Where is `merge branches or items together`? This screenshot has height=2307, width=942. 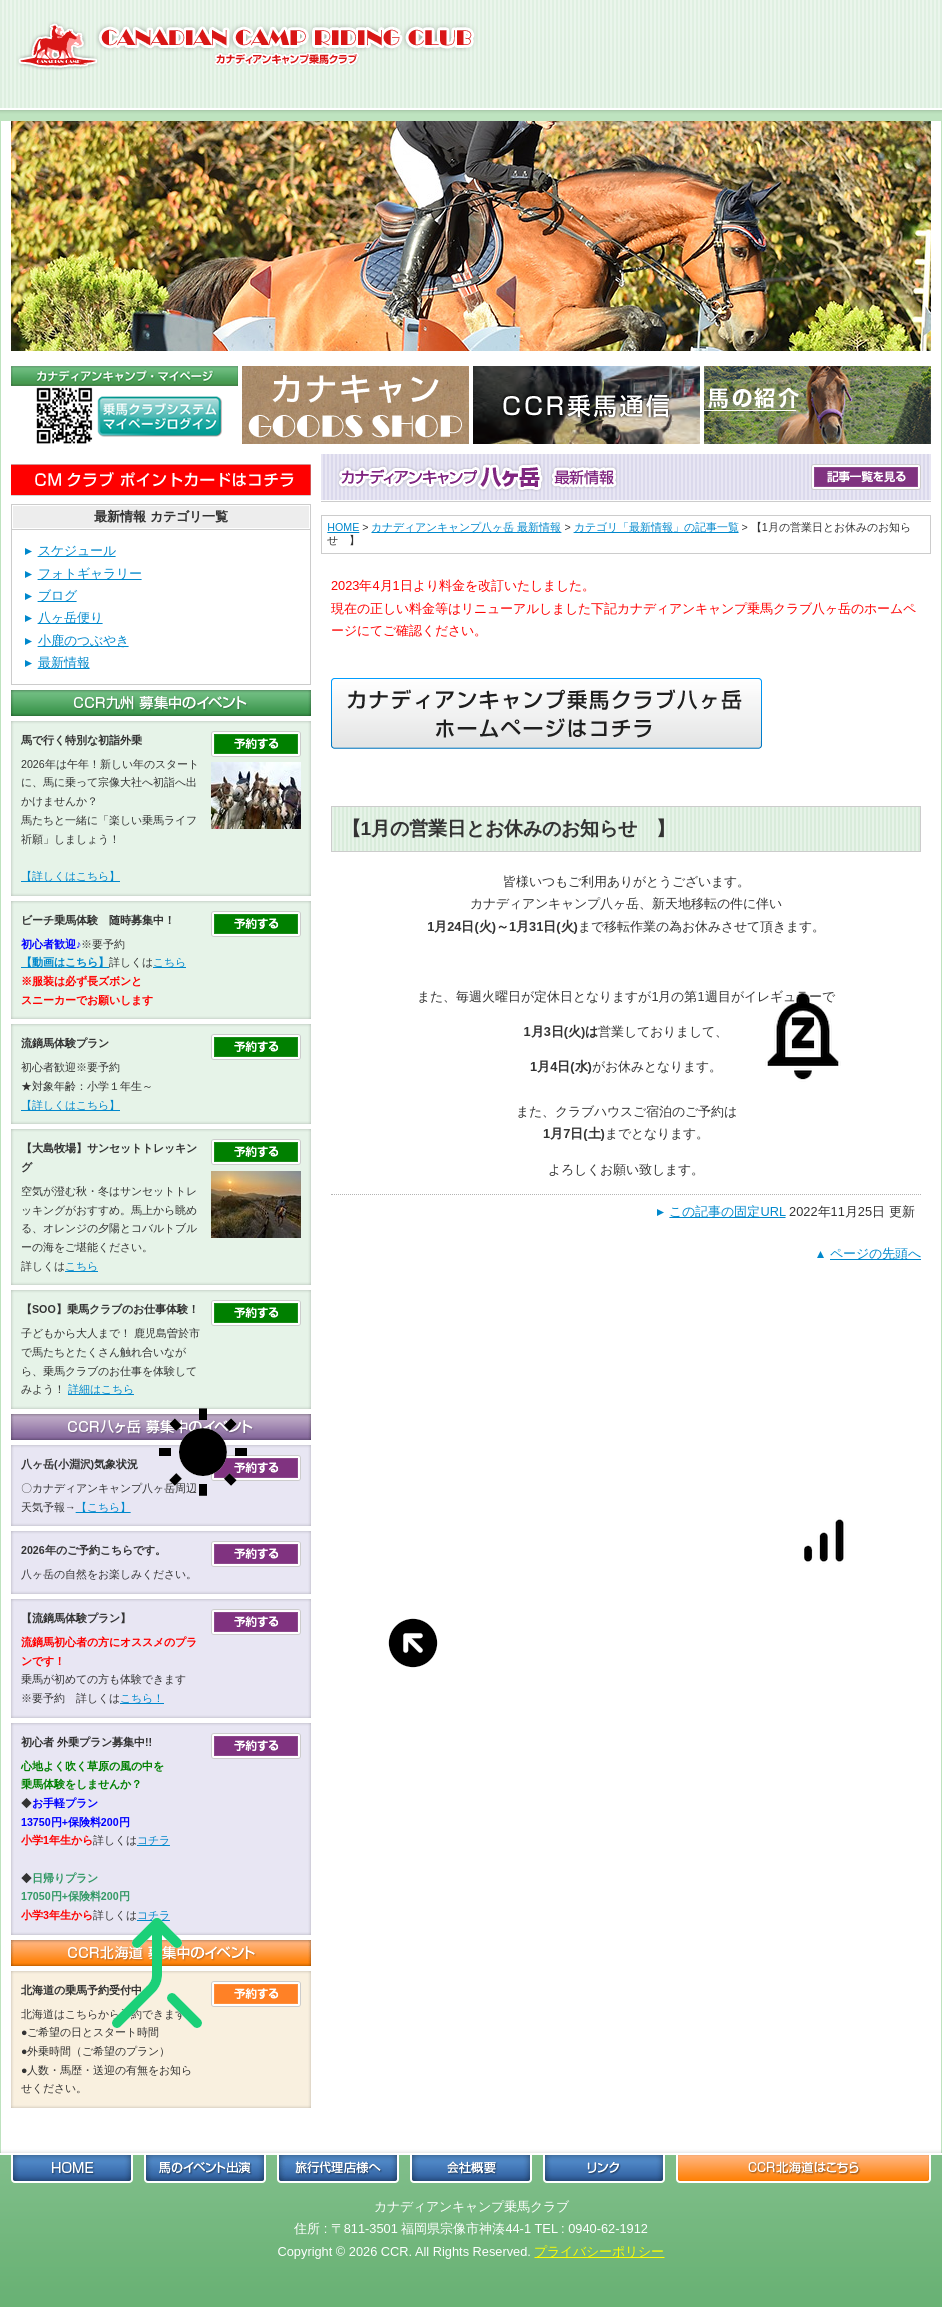 merge branches or items together is located at coordinates (157, 1973).